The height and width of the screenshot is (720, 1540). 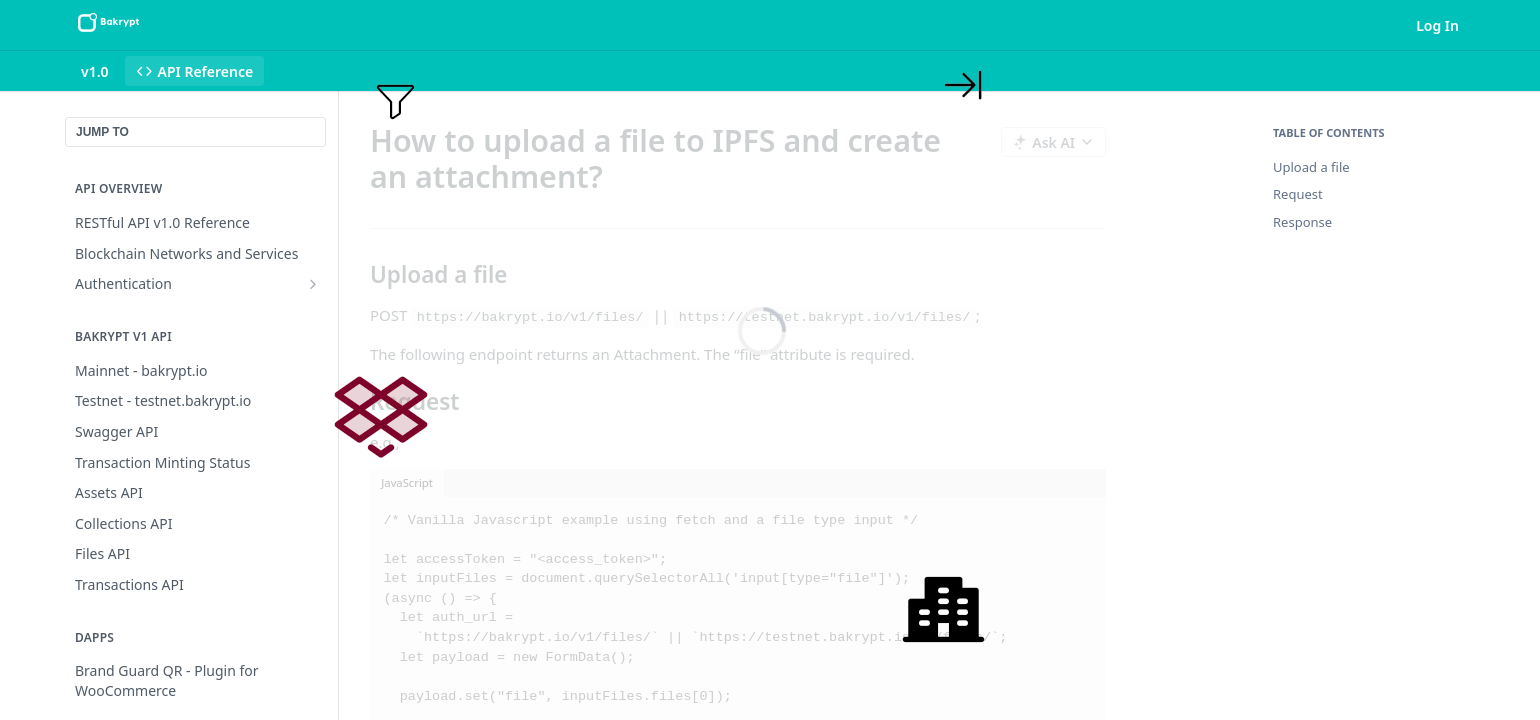 I want to click on move item to the end of a list, so click(x=964, y=85).